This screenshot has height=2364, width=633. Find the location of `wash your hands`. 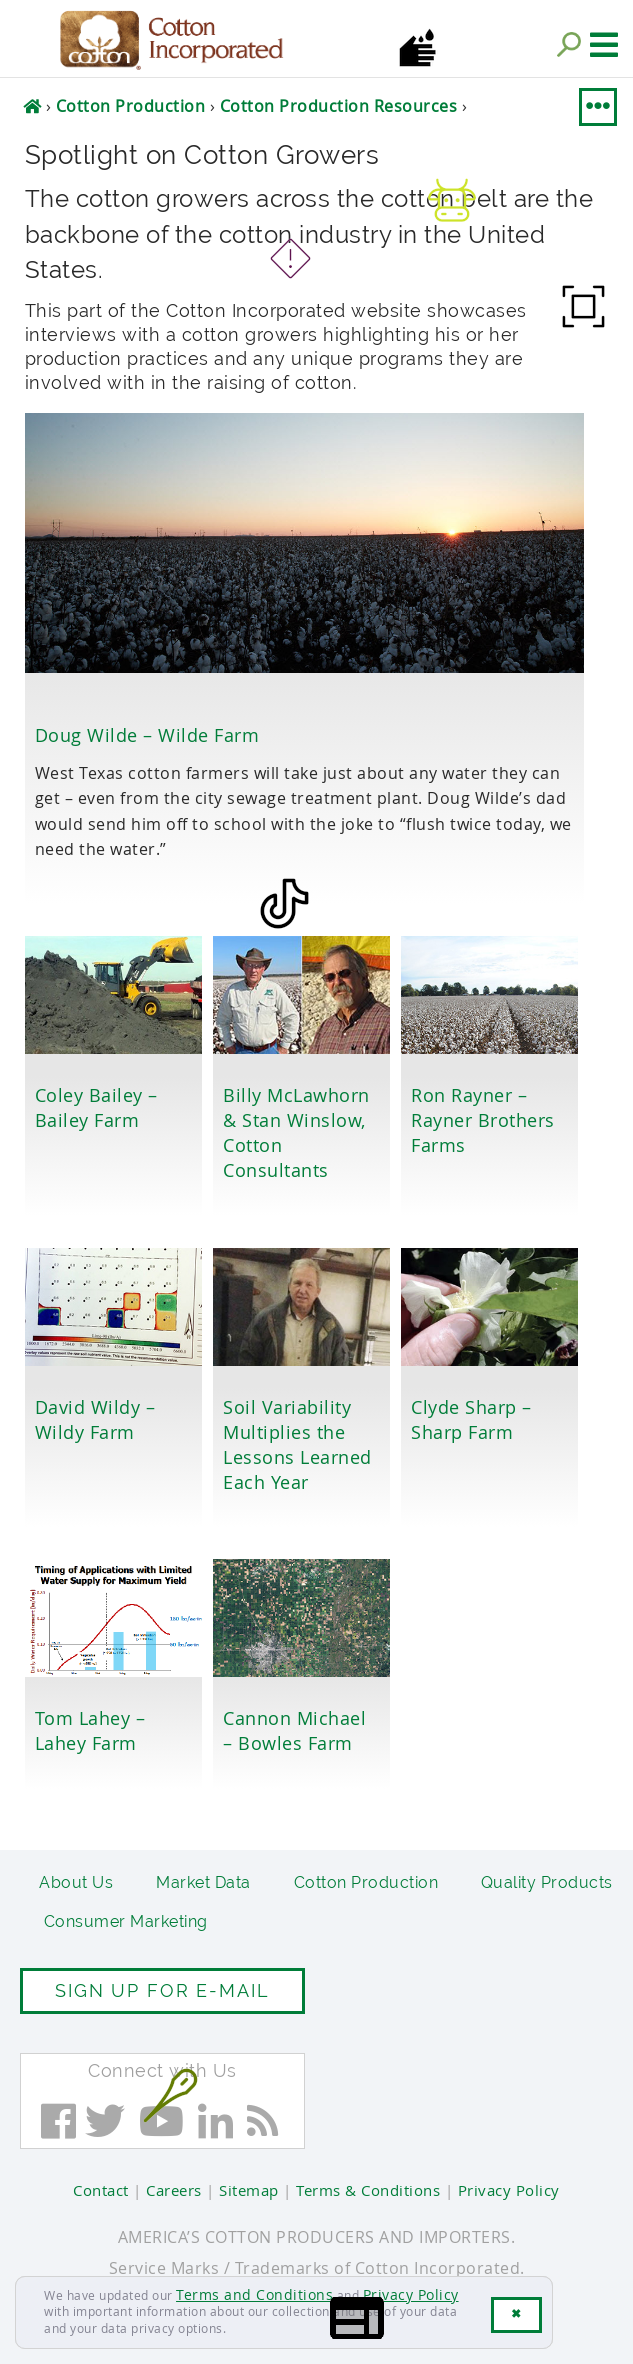

wash your hands is located at coordinates (418, 47).